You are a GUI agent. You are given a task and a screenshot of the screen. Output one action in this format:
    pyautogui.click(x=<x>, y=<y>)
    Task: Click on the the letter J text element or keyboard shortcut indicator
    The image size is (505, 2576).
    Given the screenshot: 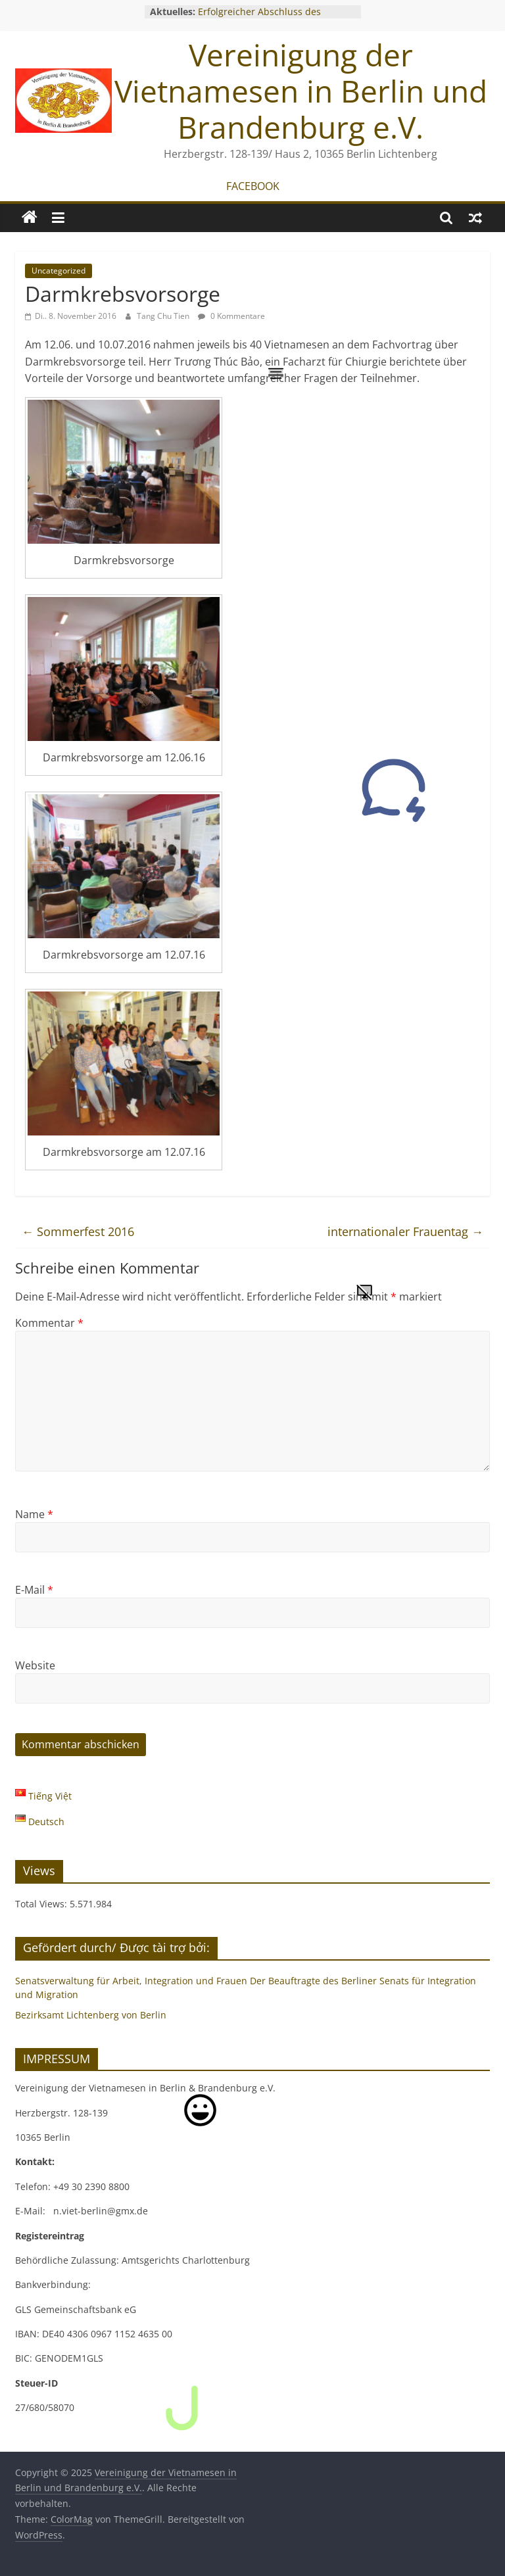 What is the action you would take?
    pyautogui.click(x=181, y=2408)
    